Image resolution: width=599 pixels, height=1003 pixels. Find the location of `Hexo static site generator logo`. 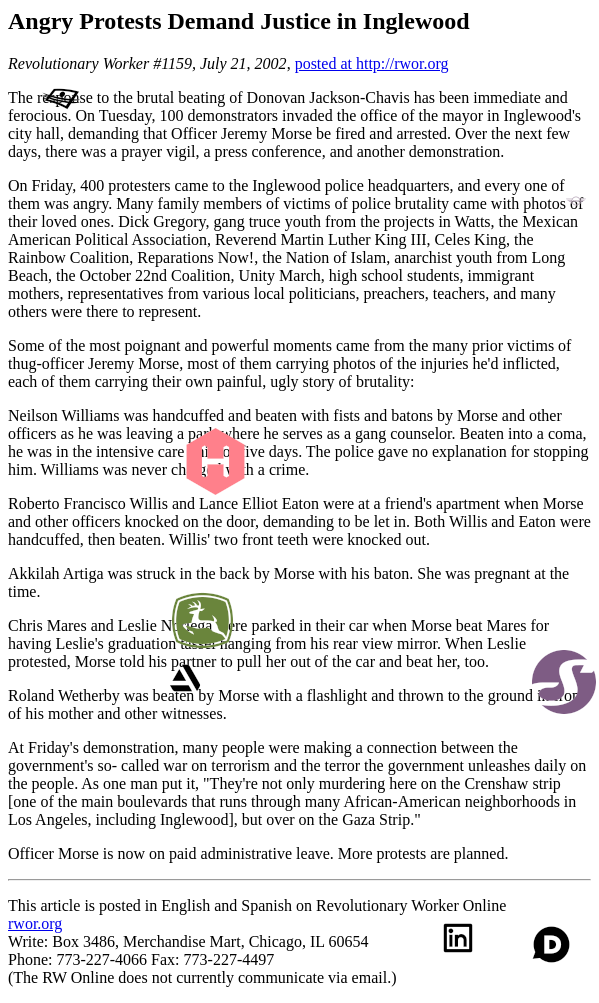

Hexo static site generator logo is located at coordinates (215, 461).